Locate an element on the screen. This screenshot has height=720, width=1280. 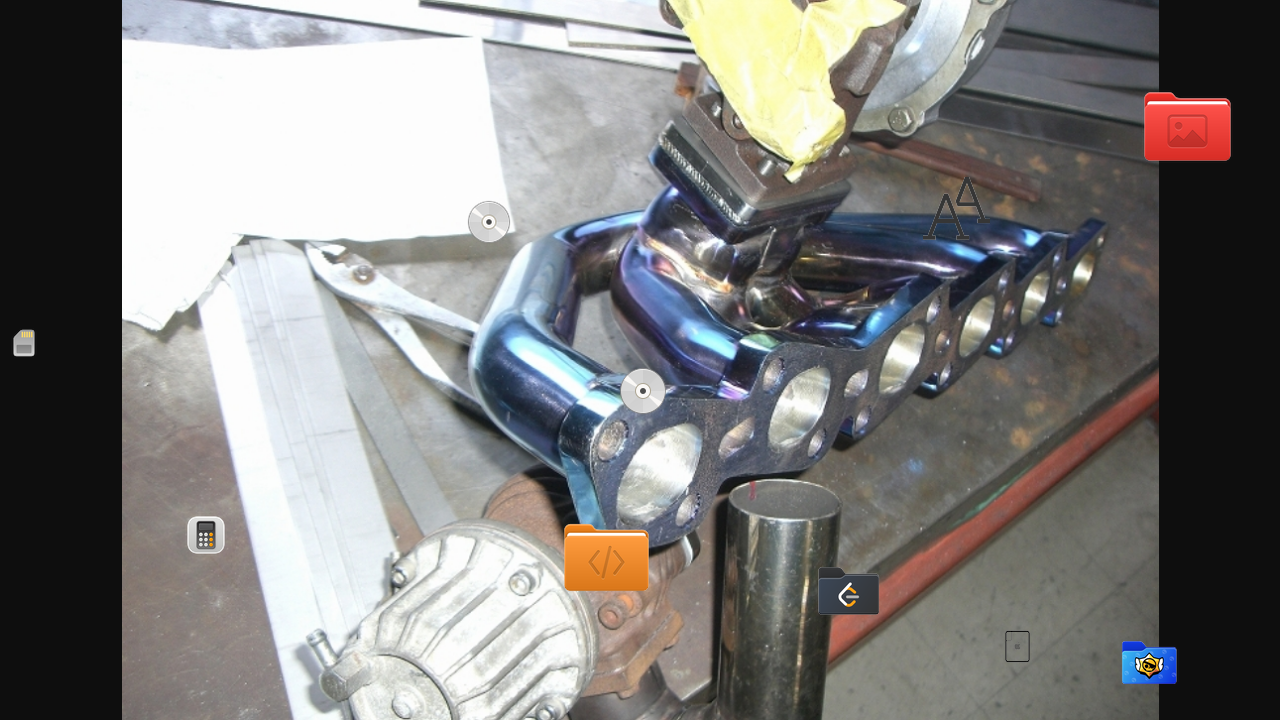
indicates a DVD-RW drive or rewritable disc device is located at coordinates (489, 222).